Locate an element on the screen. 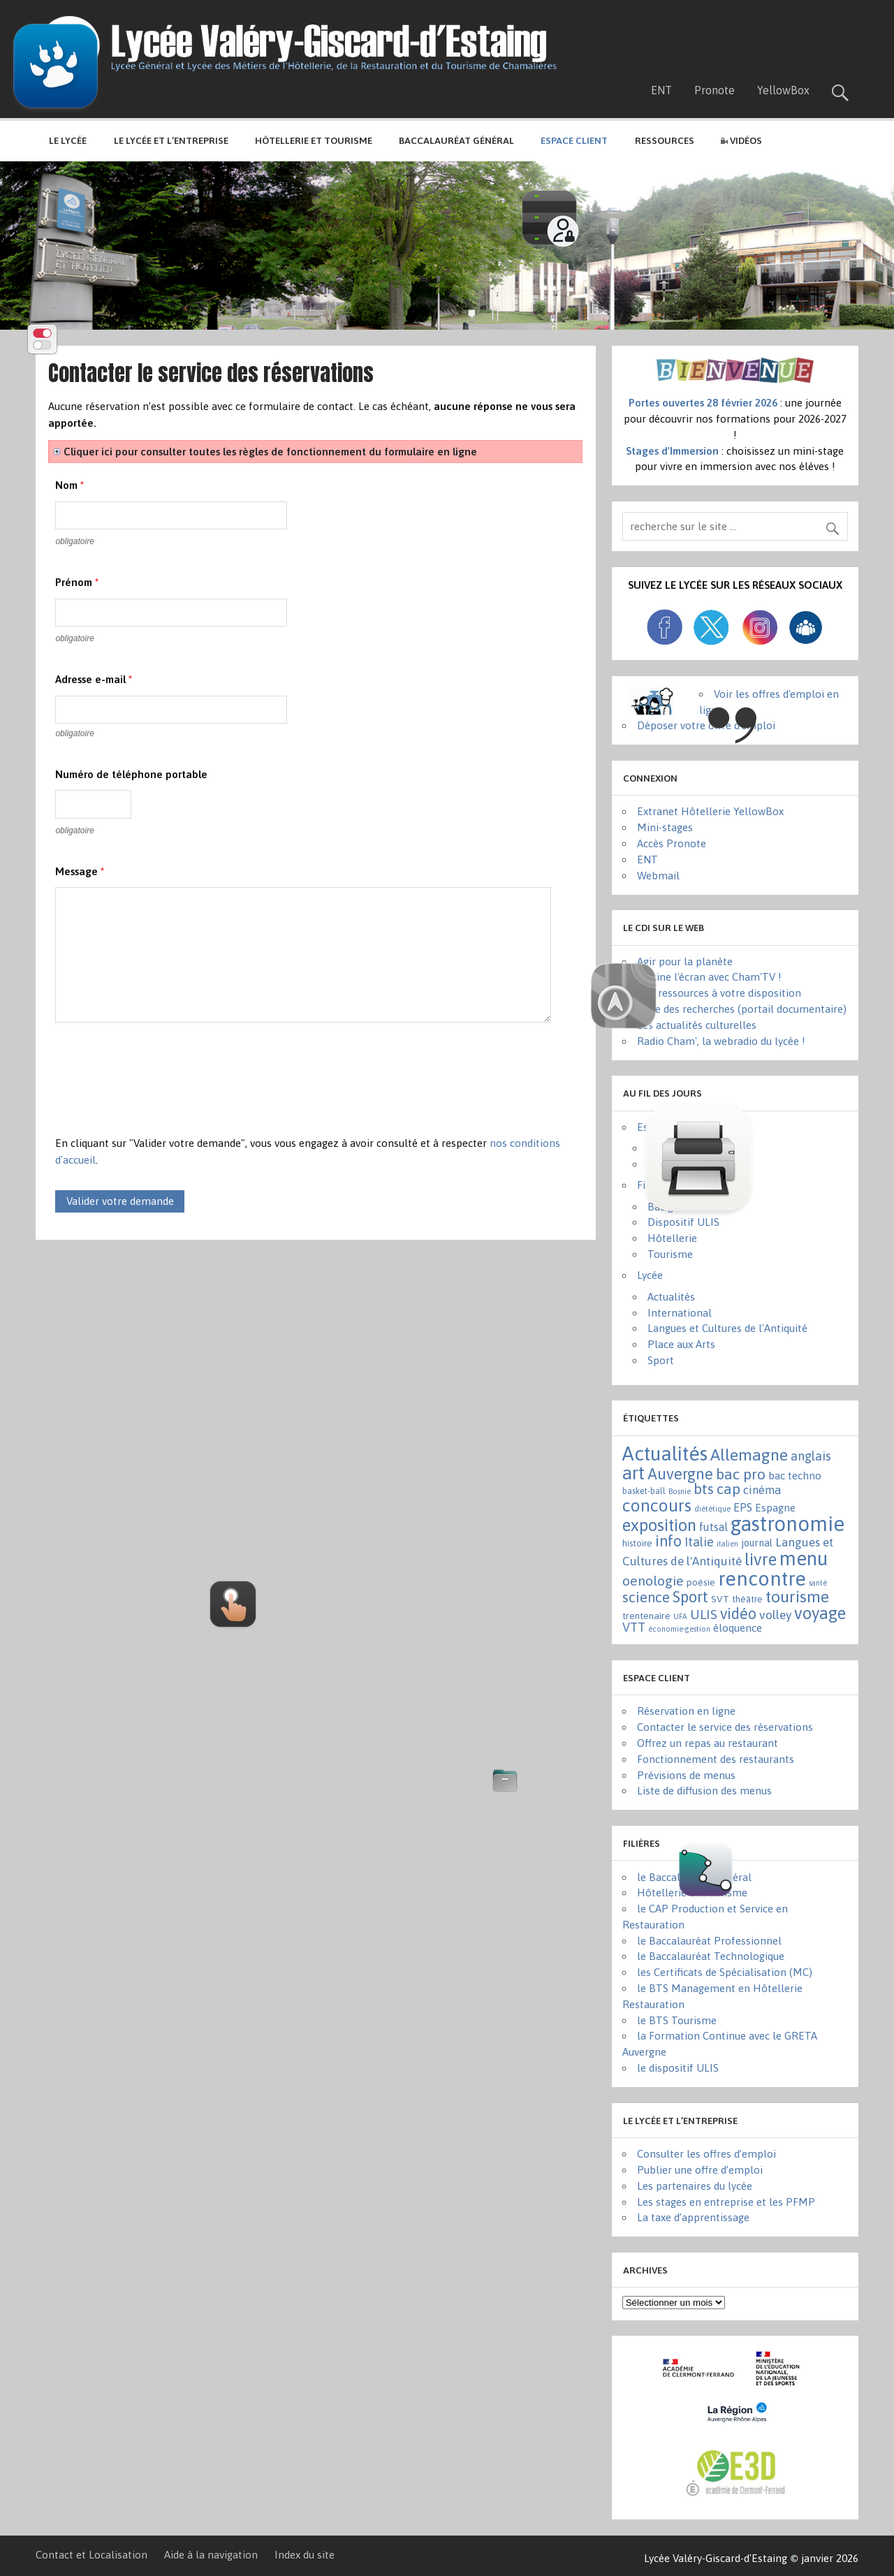 Image resolution: width=894 pixels, height=2576 pixels. open the file manager application is located at coordinates (505, 1780).